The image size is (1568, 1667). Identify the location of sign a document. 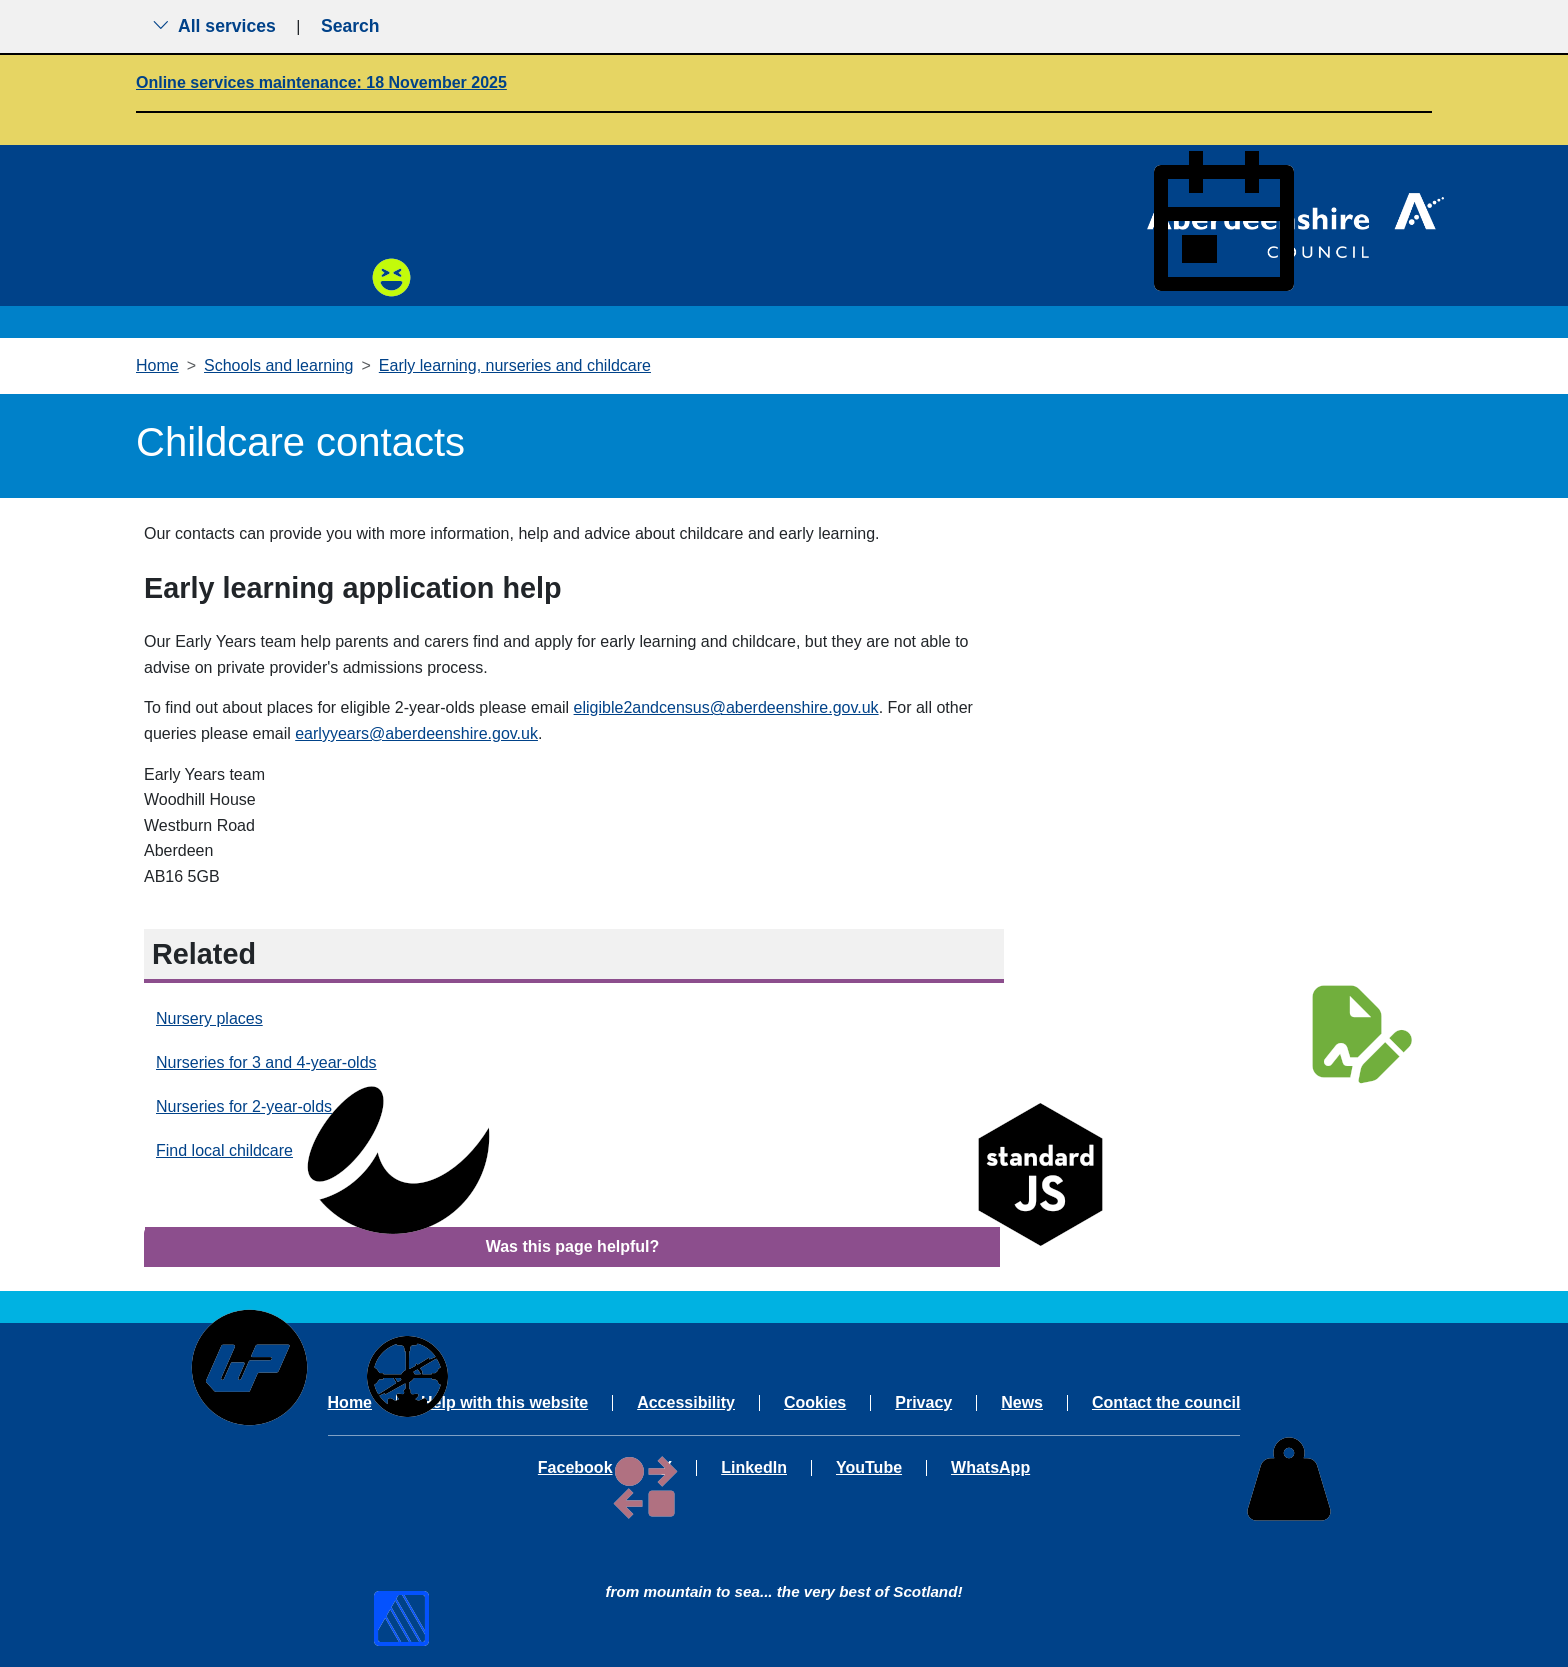
(1358, 1031).